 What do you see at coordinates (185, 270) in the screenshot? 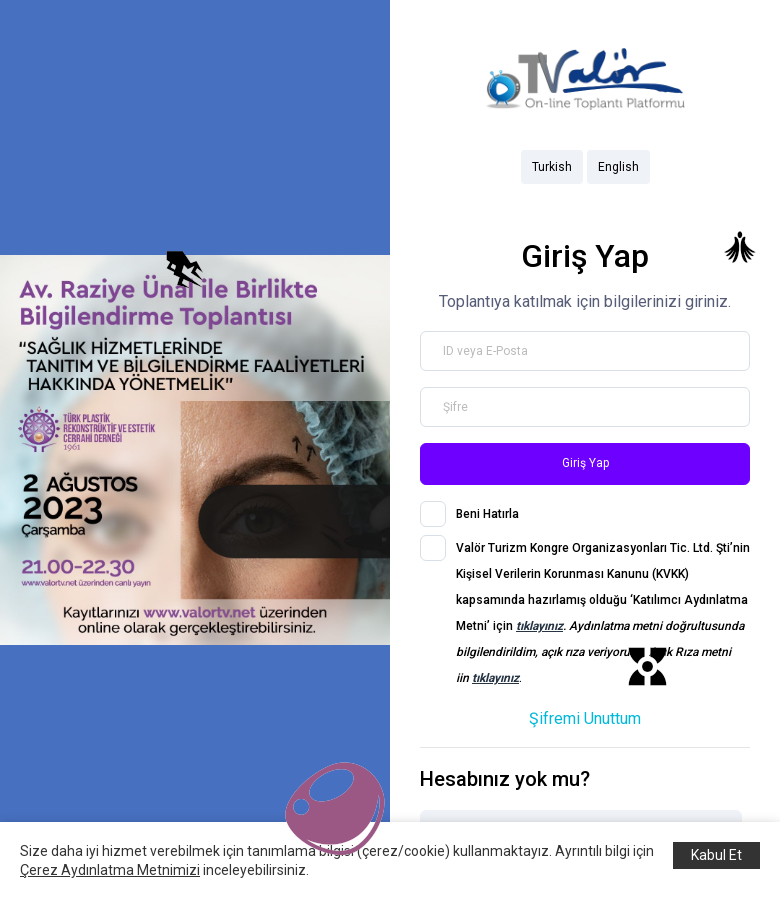
I see `indicates a severe thunderstorm warning` at bounding box center [185, 270].